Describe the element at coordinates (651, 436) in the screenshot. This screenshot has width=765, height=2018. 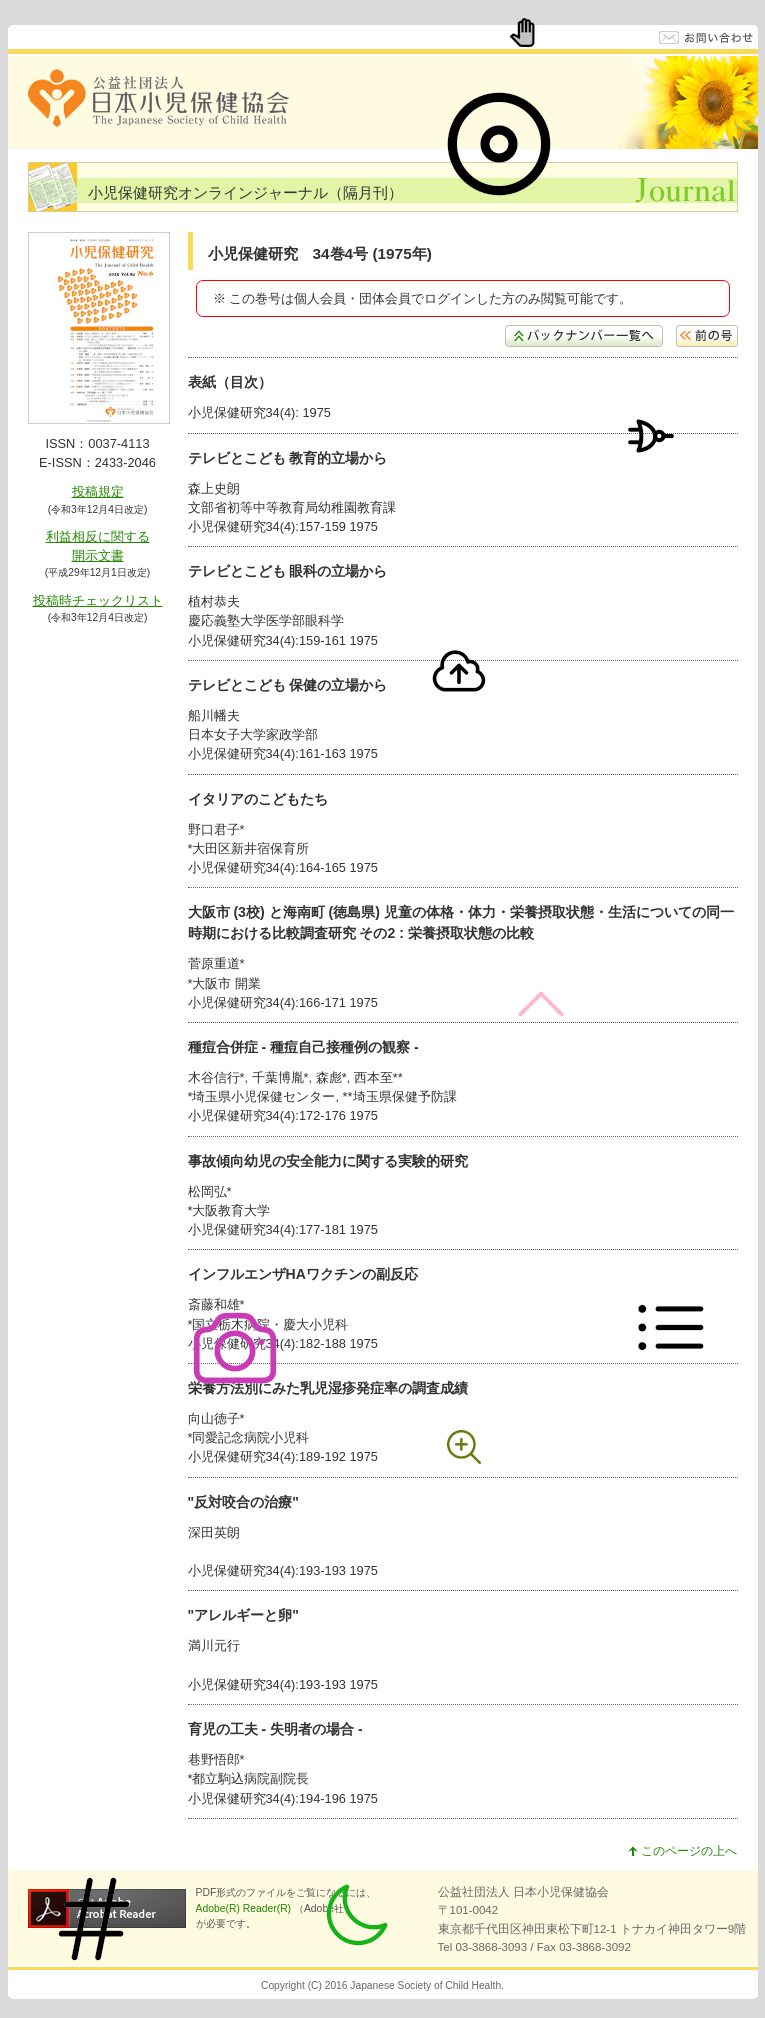
I see `NOR logic gate symbol for circuit diagrams` at that location.